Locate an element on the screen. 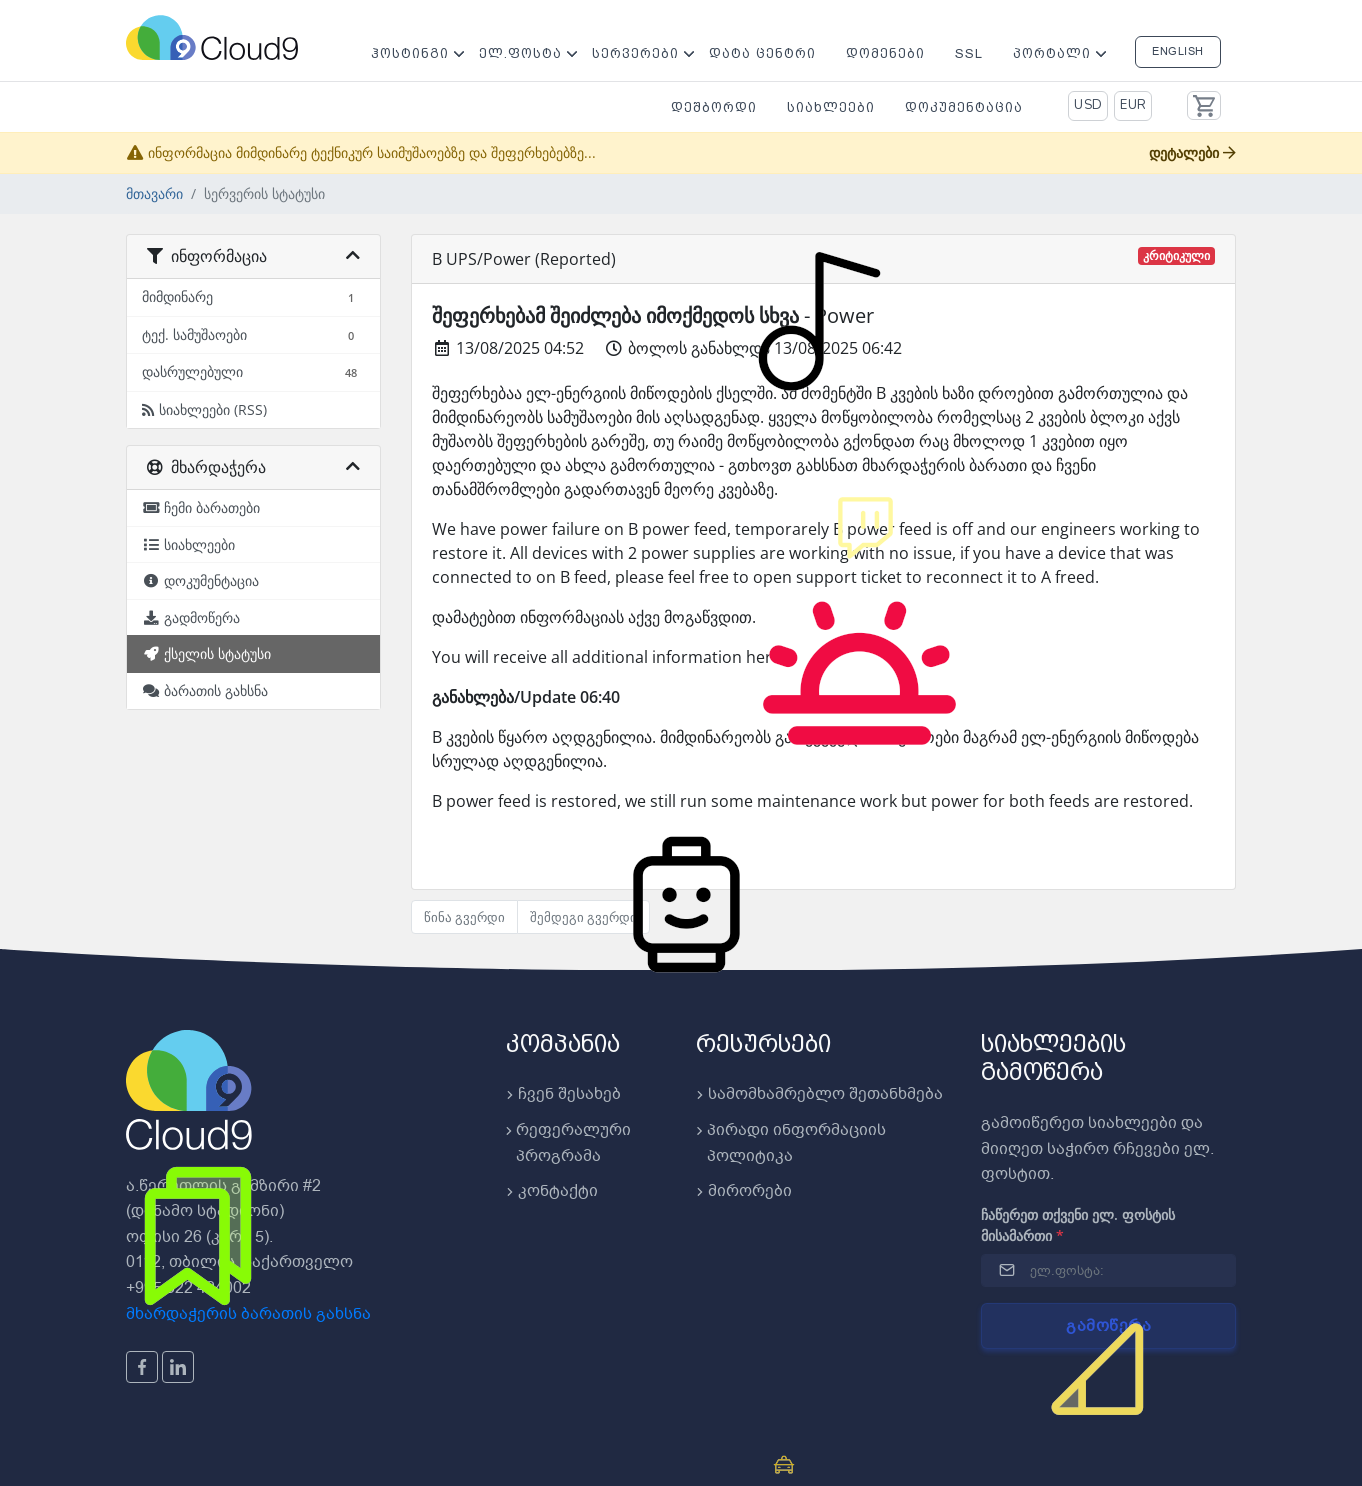 The width and height of the screenshot is (1362, 1486). view your bookmarked items is located at coordinates (198, 1236).